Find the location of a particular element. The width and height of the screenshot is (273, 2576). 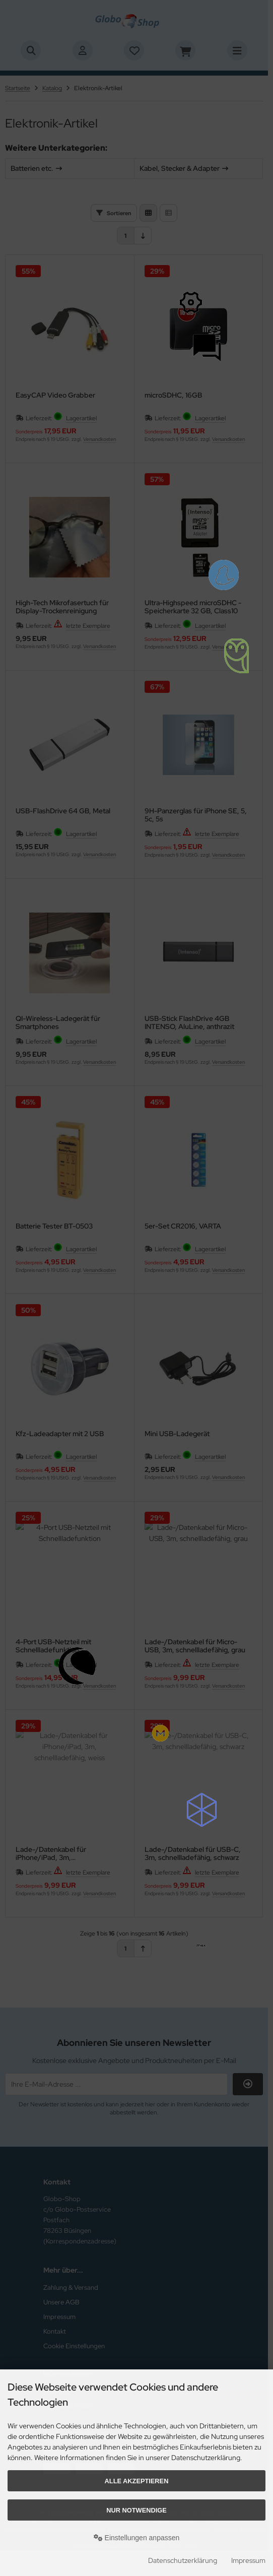

access settings or preferences is located at coordinates (191, 302).